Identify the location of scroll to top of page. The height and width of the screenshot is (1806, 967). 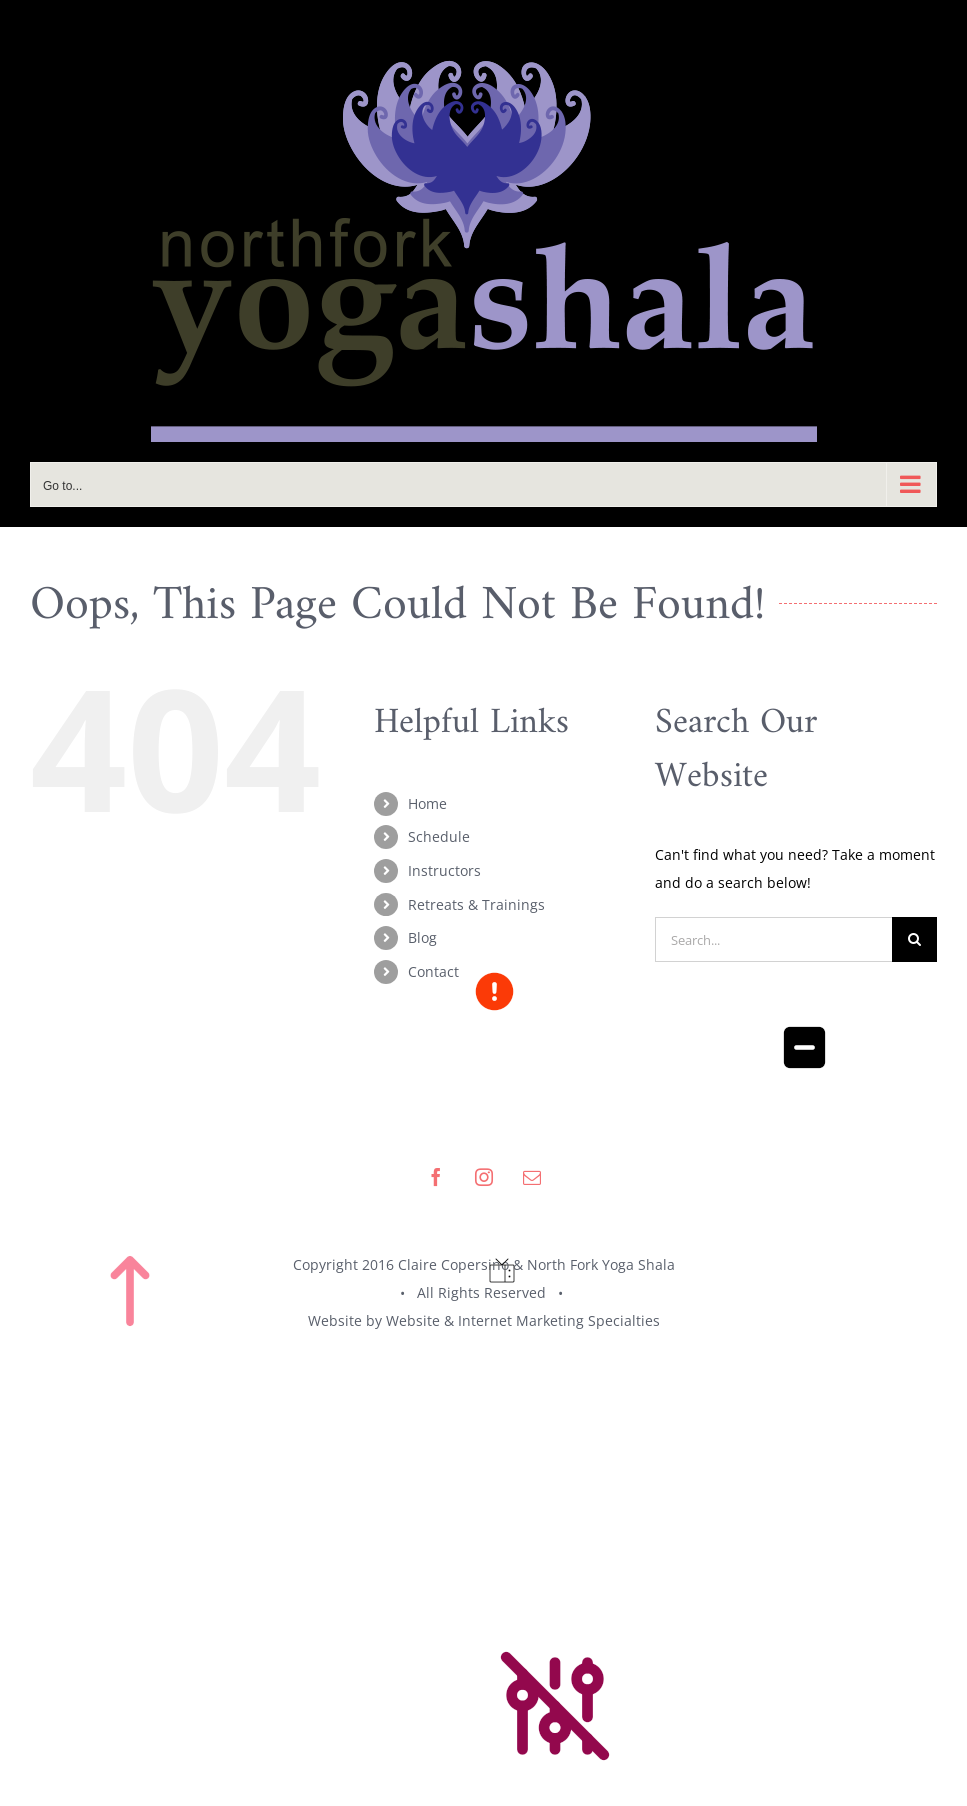
(130, 1291).